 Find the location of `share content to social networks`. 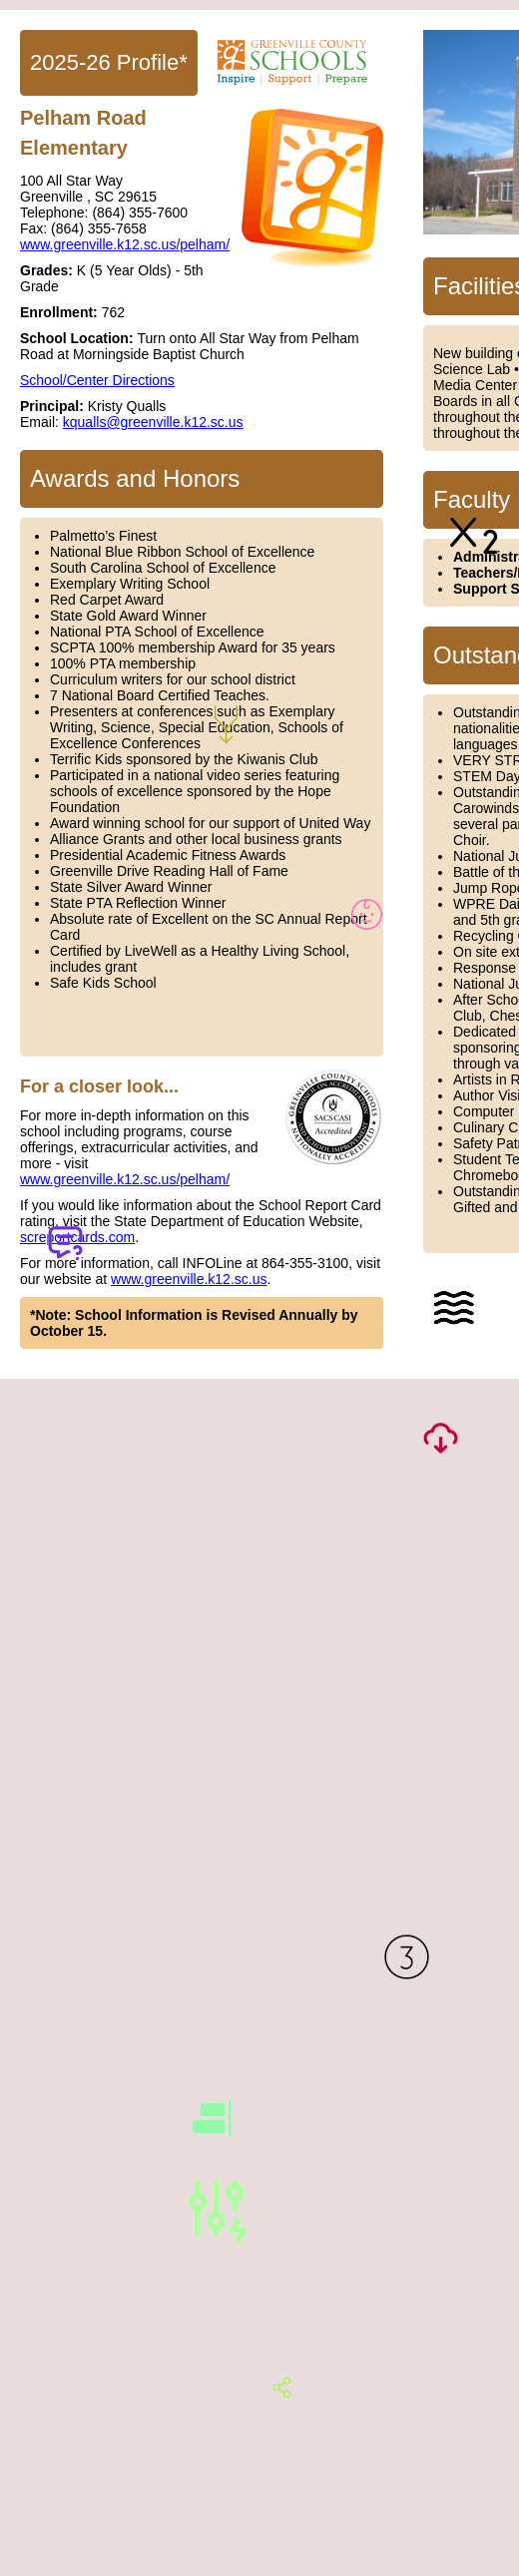

share content to social networks is located at coordinates (282, 2387).